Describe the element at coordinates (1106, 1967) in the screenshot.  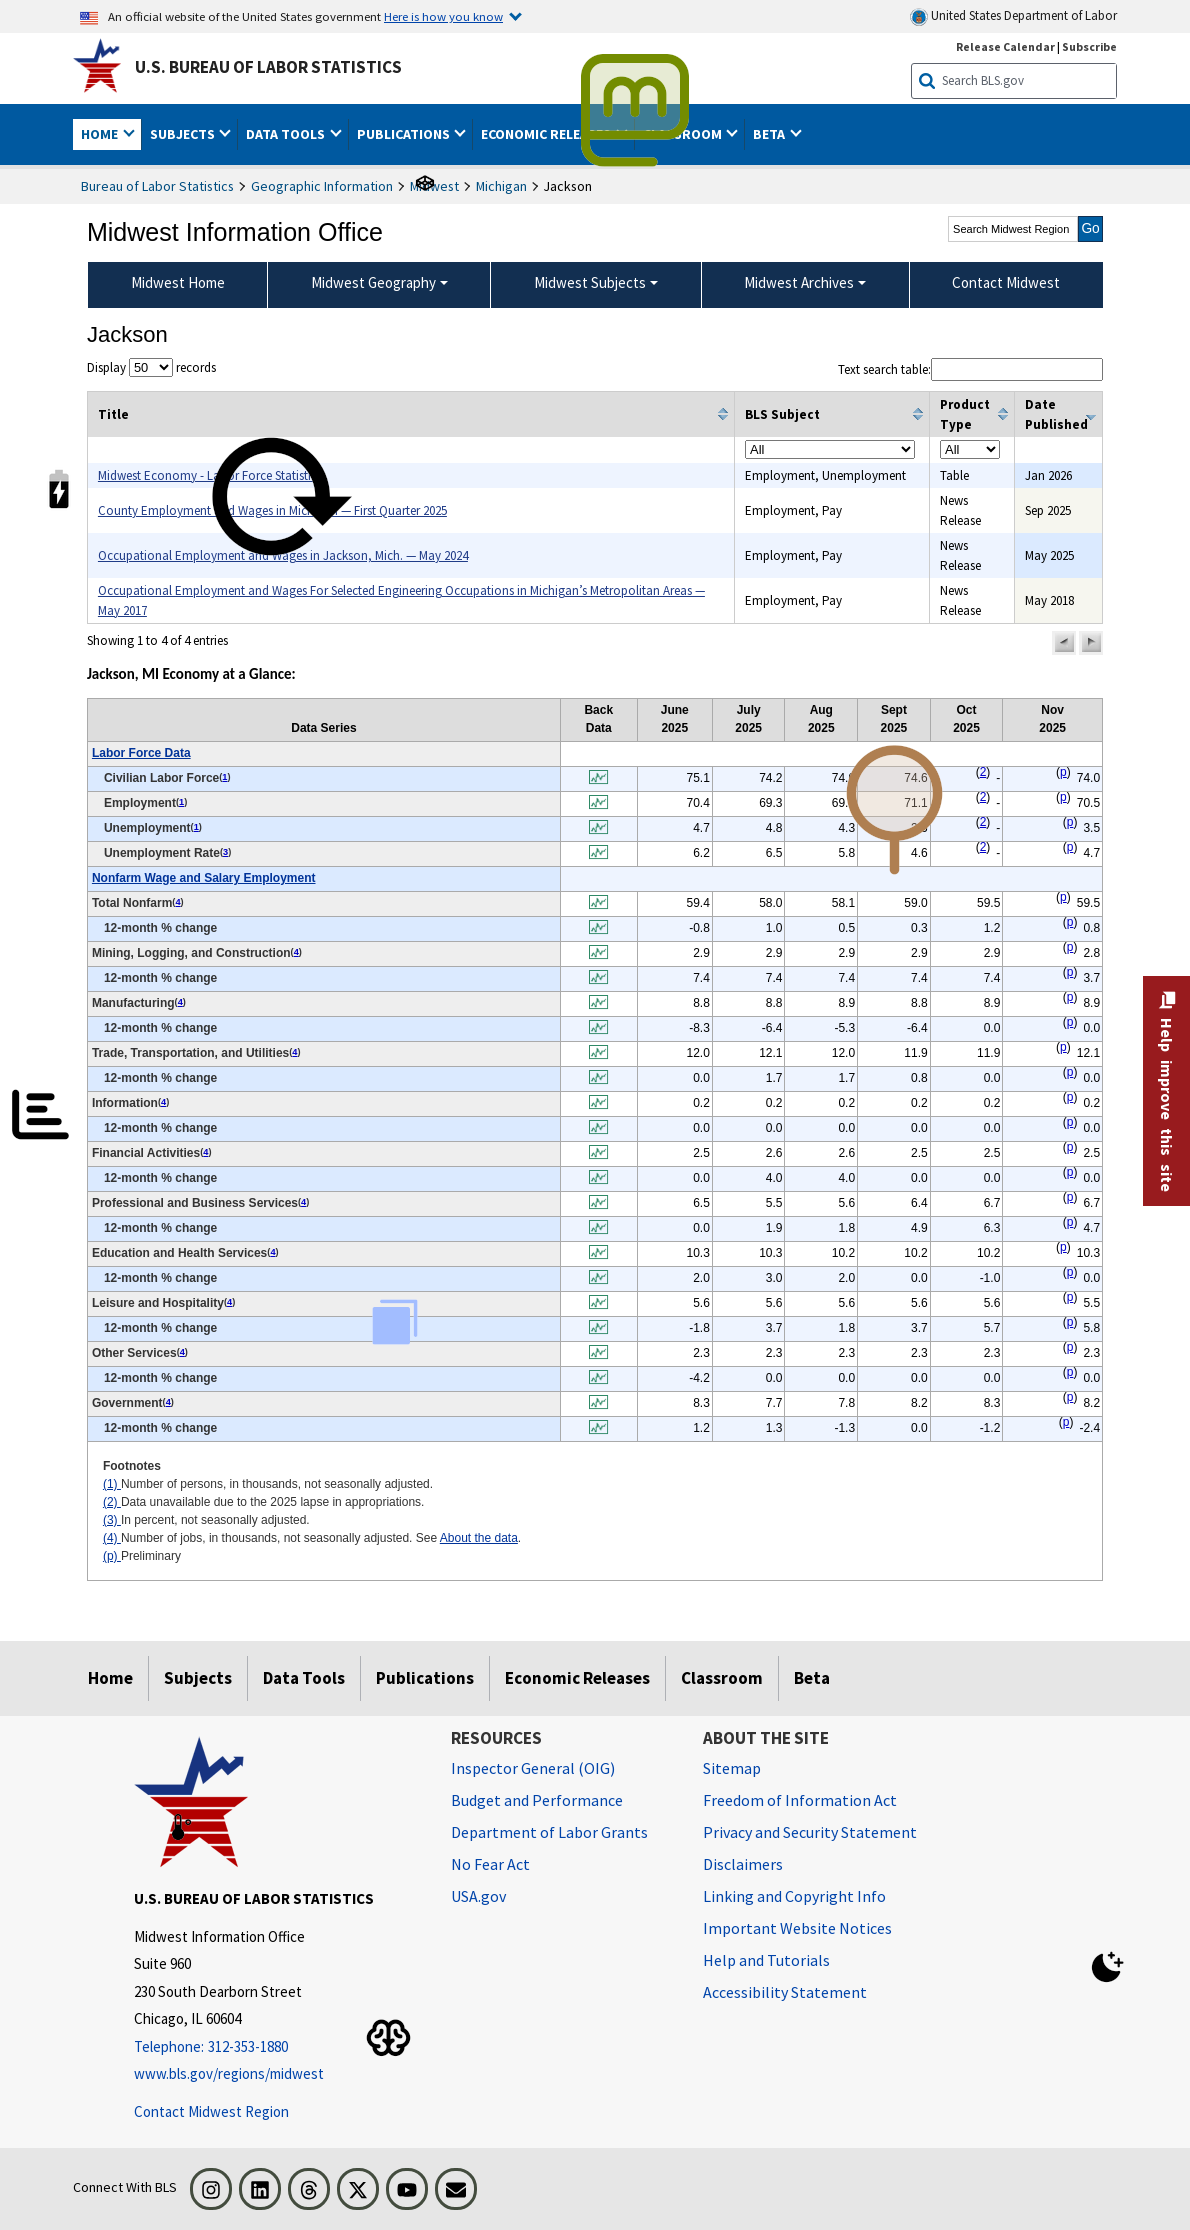
I see `toggle dark mode or night theme` at that location.